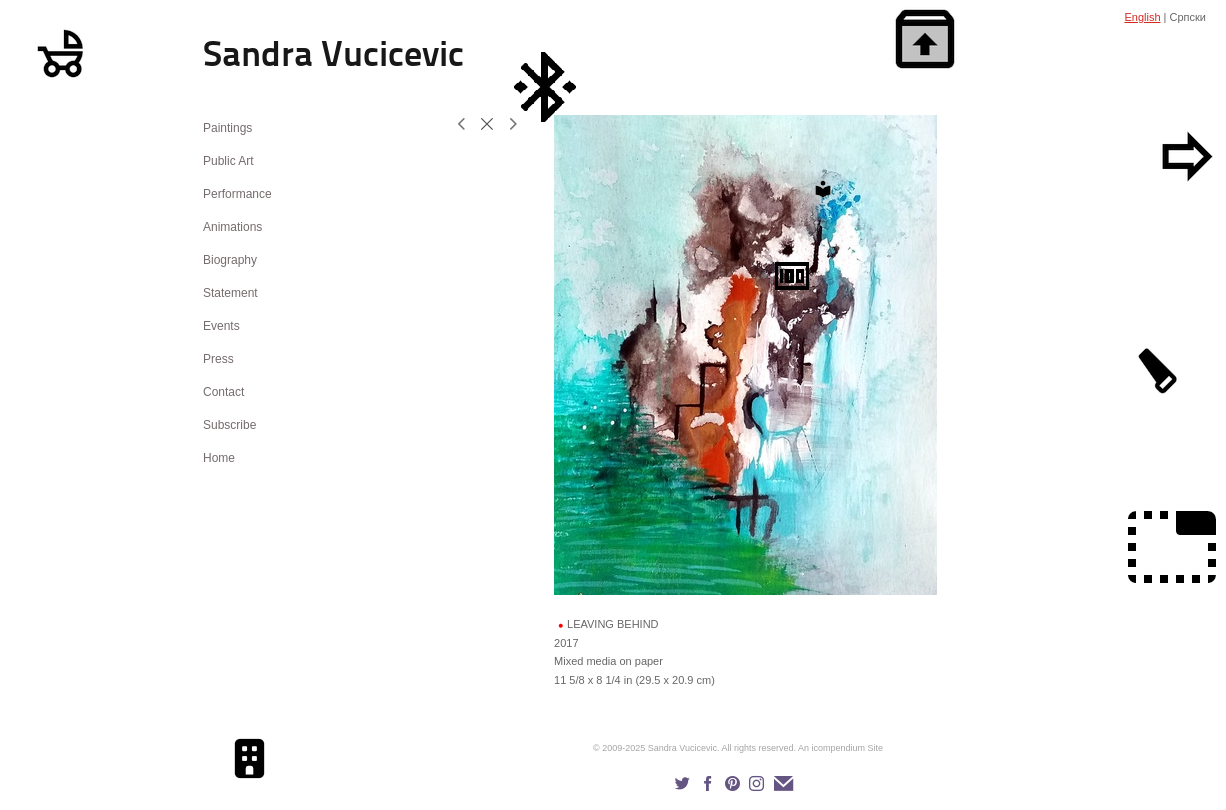 The image size is (1226, 810). Describe the element at coordinates (925, 39) in the screenshot. I see `restore item from archive` at that location.